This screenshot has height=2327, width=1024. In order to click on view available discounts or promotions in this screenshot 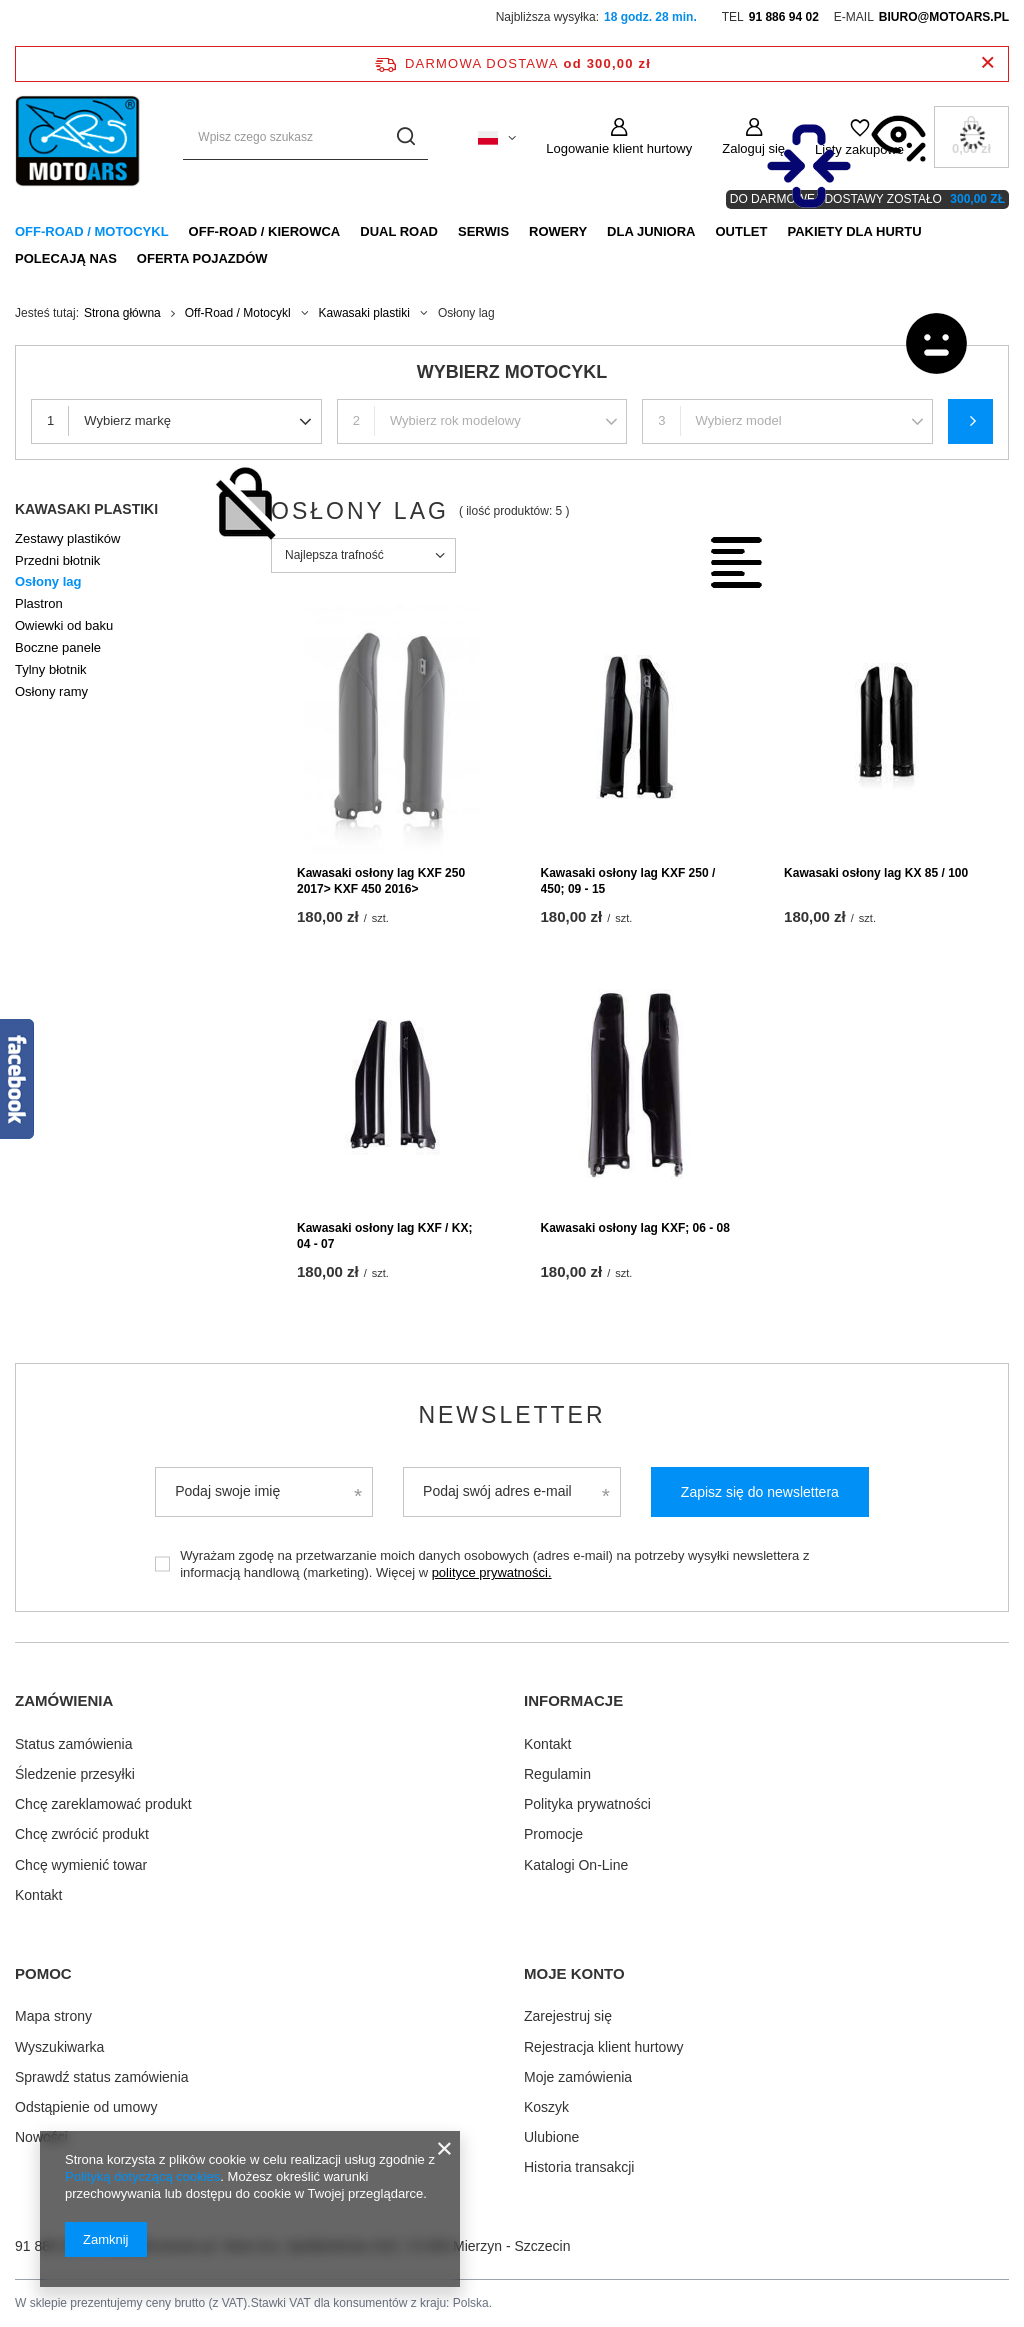, I will do `click(898, 134)`.